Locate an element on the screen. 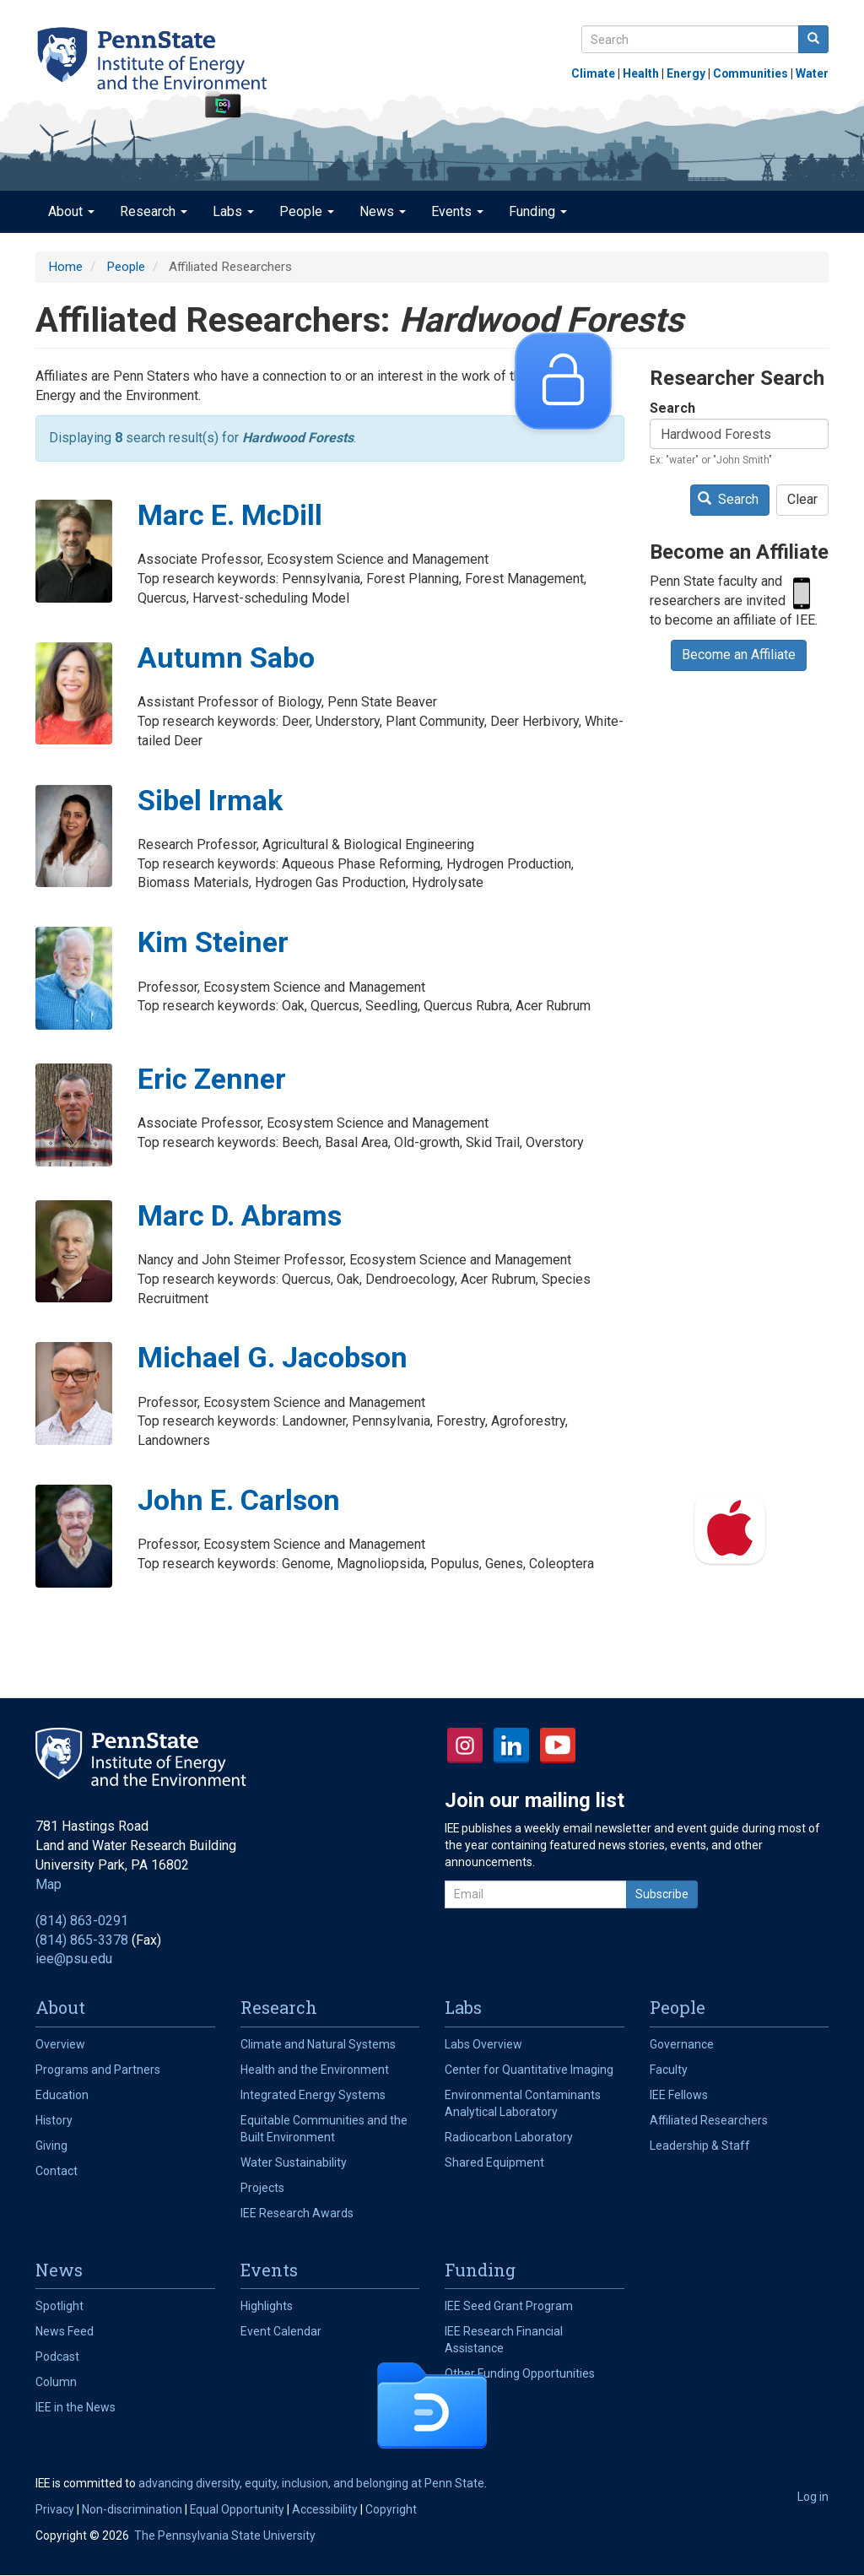  view apple care or warranty coverage information is located at coordinates (730, 1529).